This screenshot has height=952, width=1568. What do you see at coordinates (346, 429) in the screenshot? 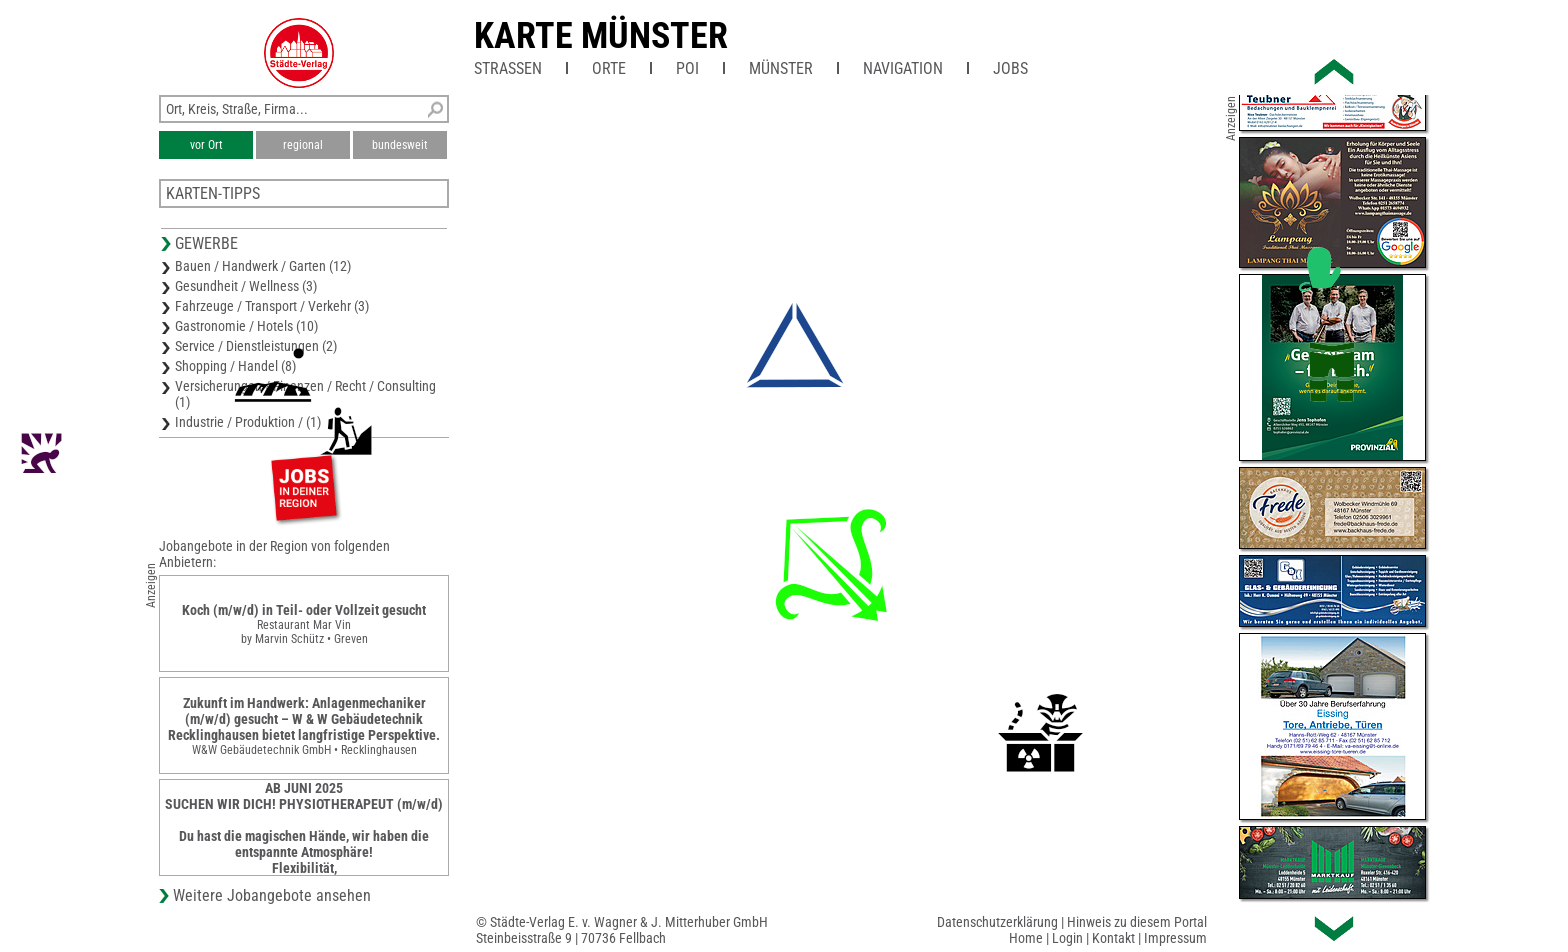
I see `explore hiking trails nearby` at bounding box center [346, 429].